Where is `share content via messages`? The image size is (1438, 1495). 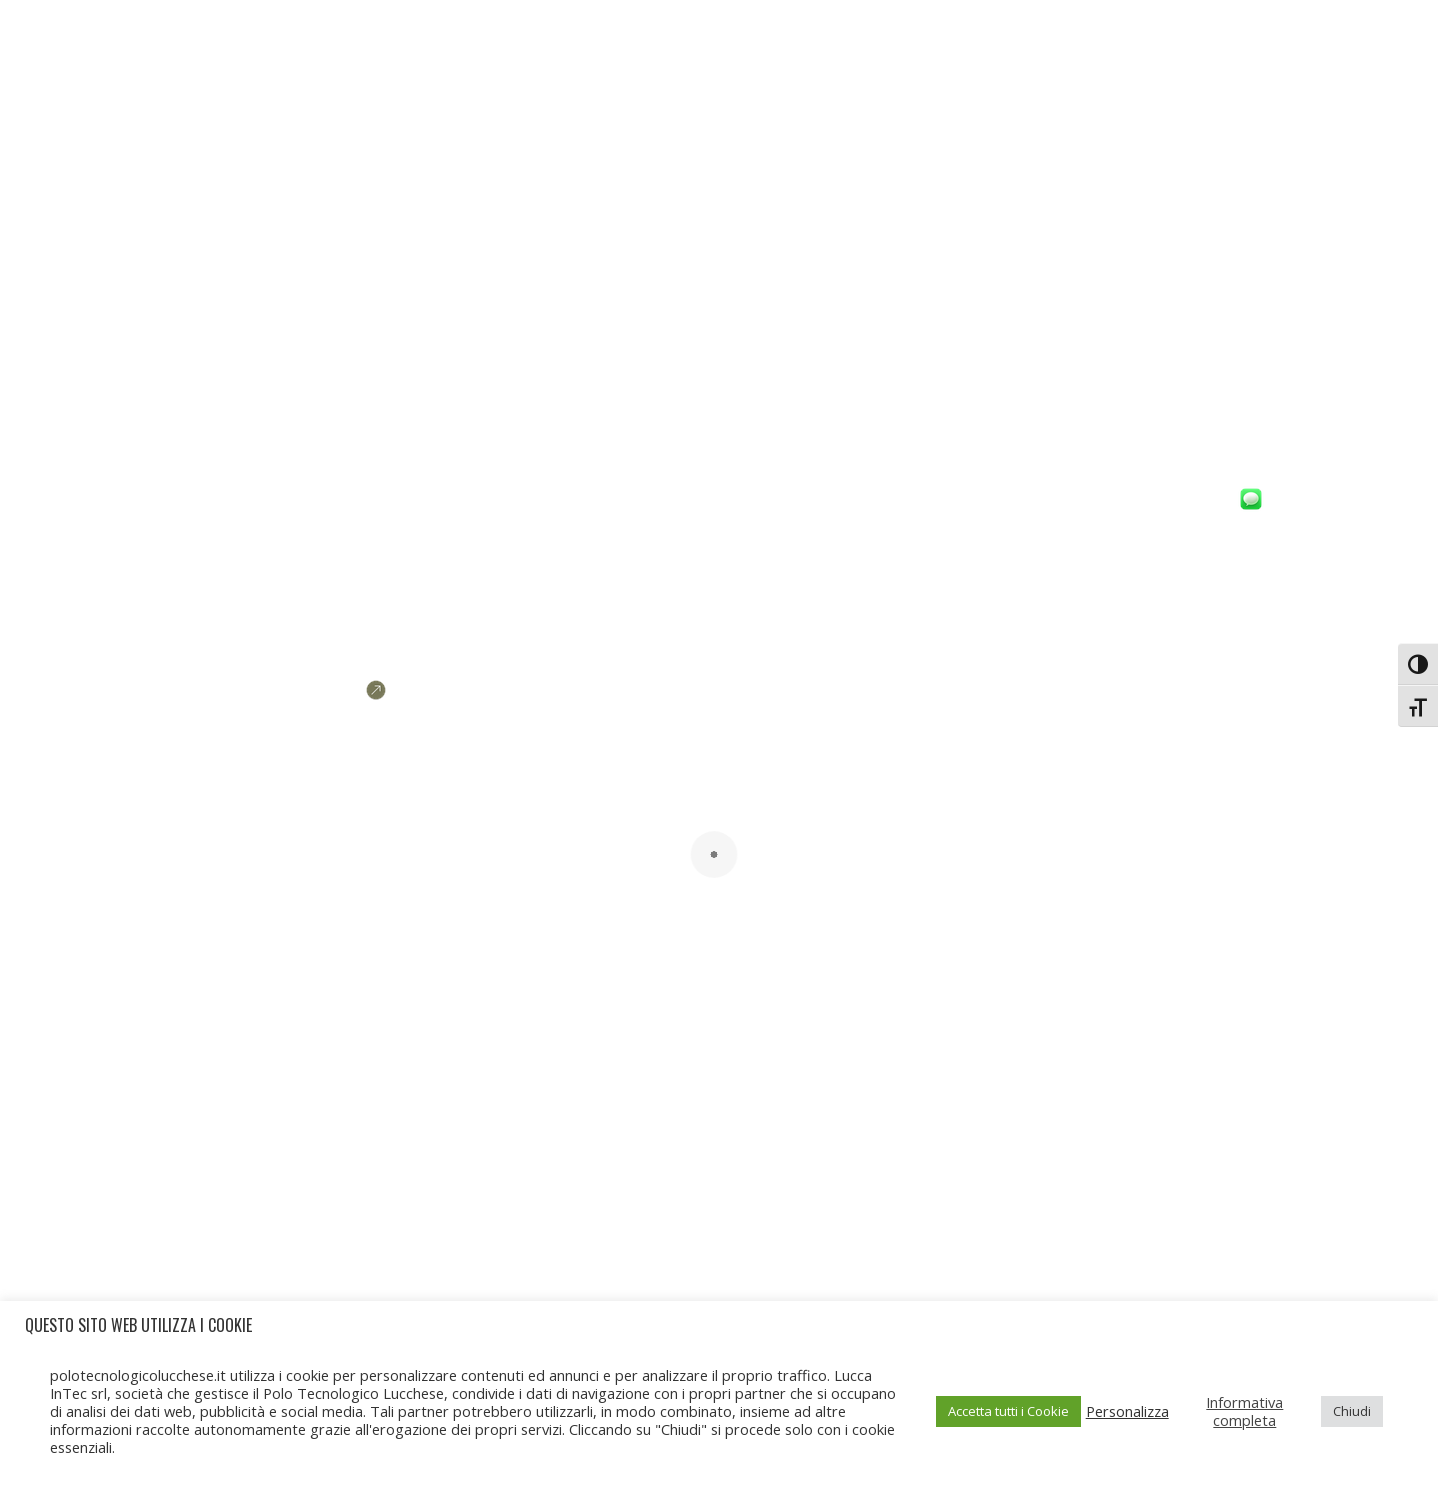 share content via messages is located at coordinates (1251, 499).